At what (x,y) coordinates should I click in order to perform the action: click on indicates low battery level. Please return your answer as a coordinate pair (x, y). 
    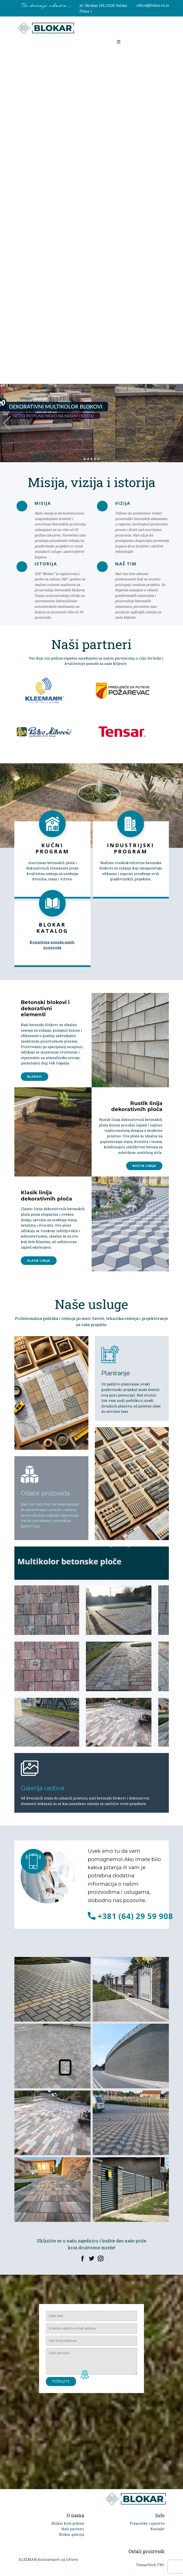
    Looking at the image, I should click on (162, 1985).